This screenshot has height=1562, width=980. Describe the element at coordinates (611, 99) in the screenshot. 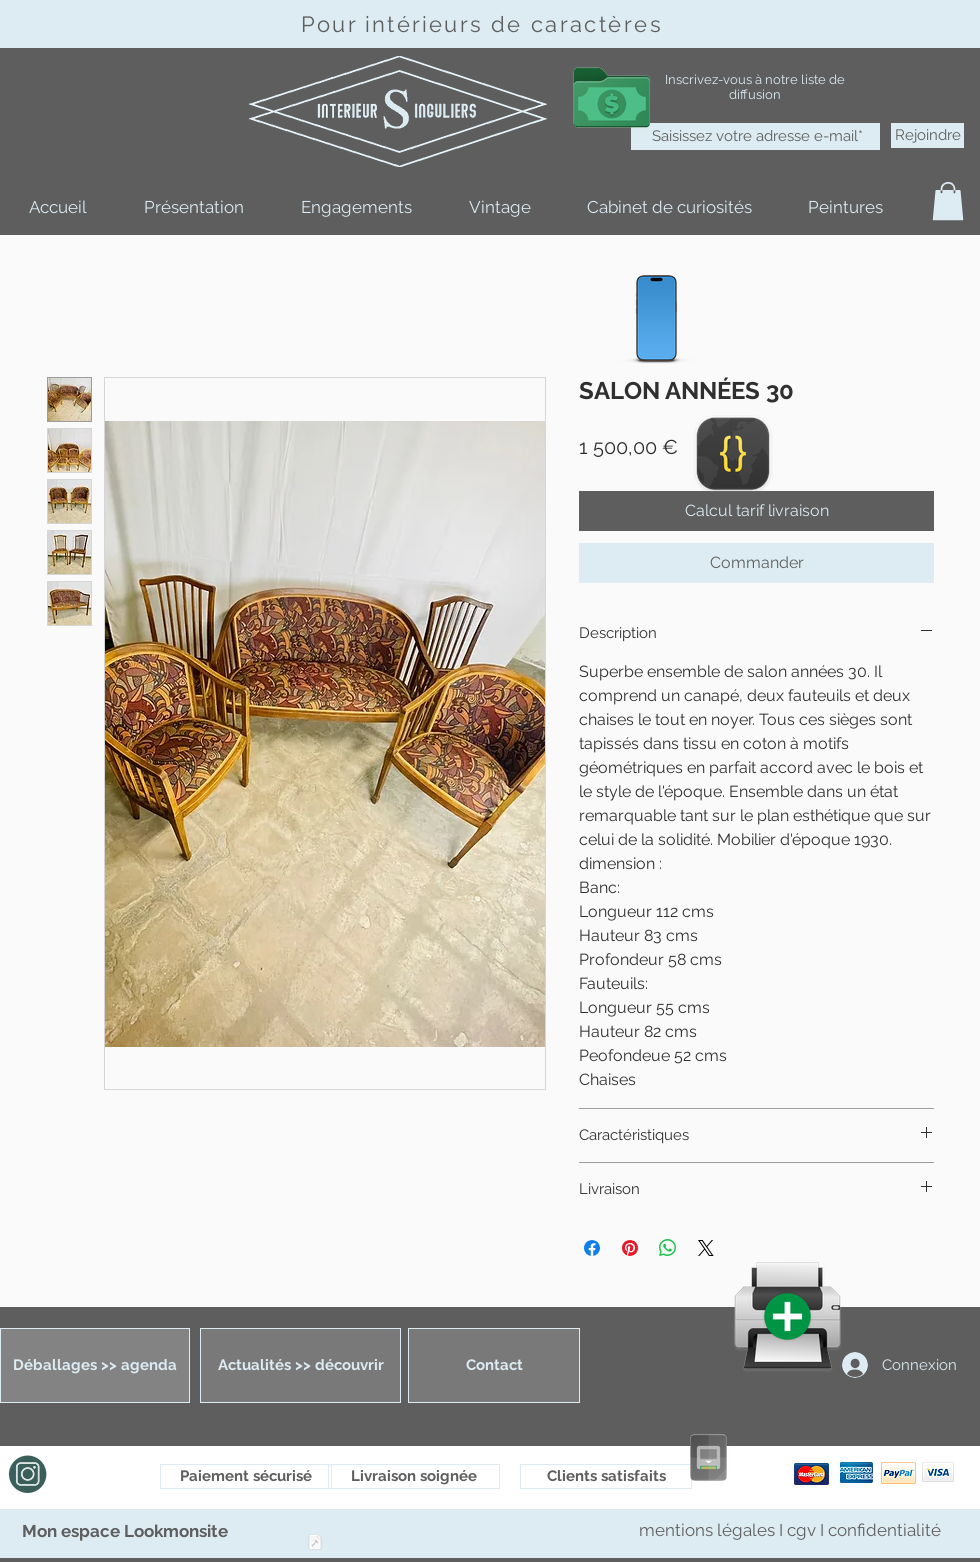

I see `open folder containing financial documents` at that location.